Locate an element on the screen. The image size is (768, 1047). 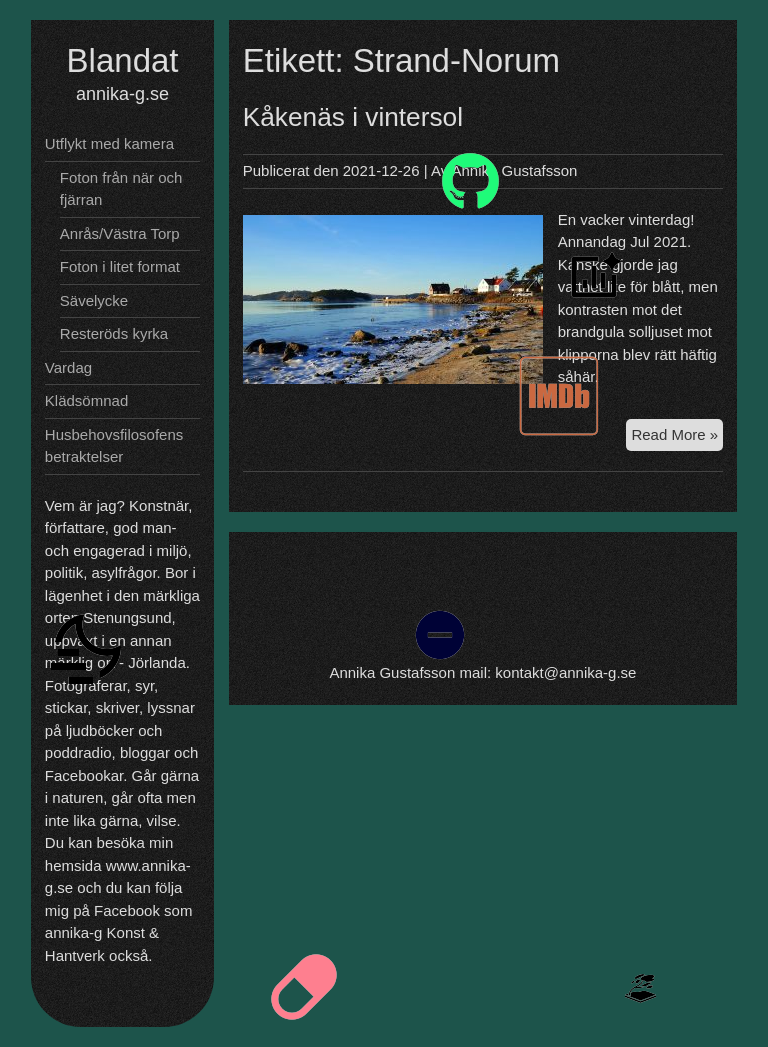
access medication or pharmacy features is located at coordinates (304, 987).